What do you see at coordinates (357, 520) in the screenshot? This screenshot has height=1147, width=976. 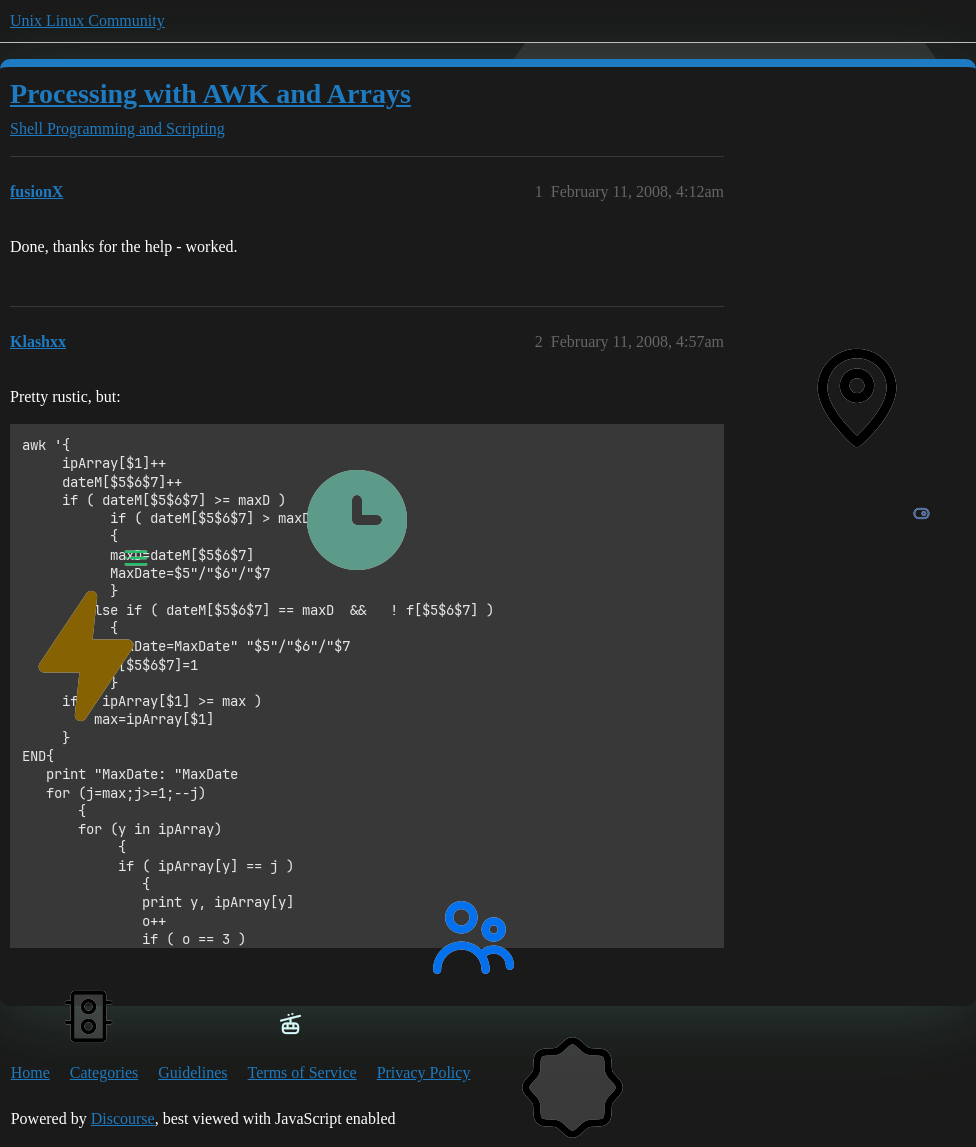 I see `view current time` at bounding box center [357, 520].